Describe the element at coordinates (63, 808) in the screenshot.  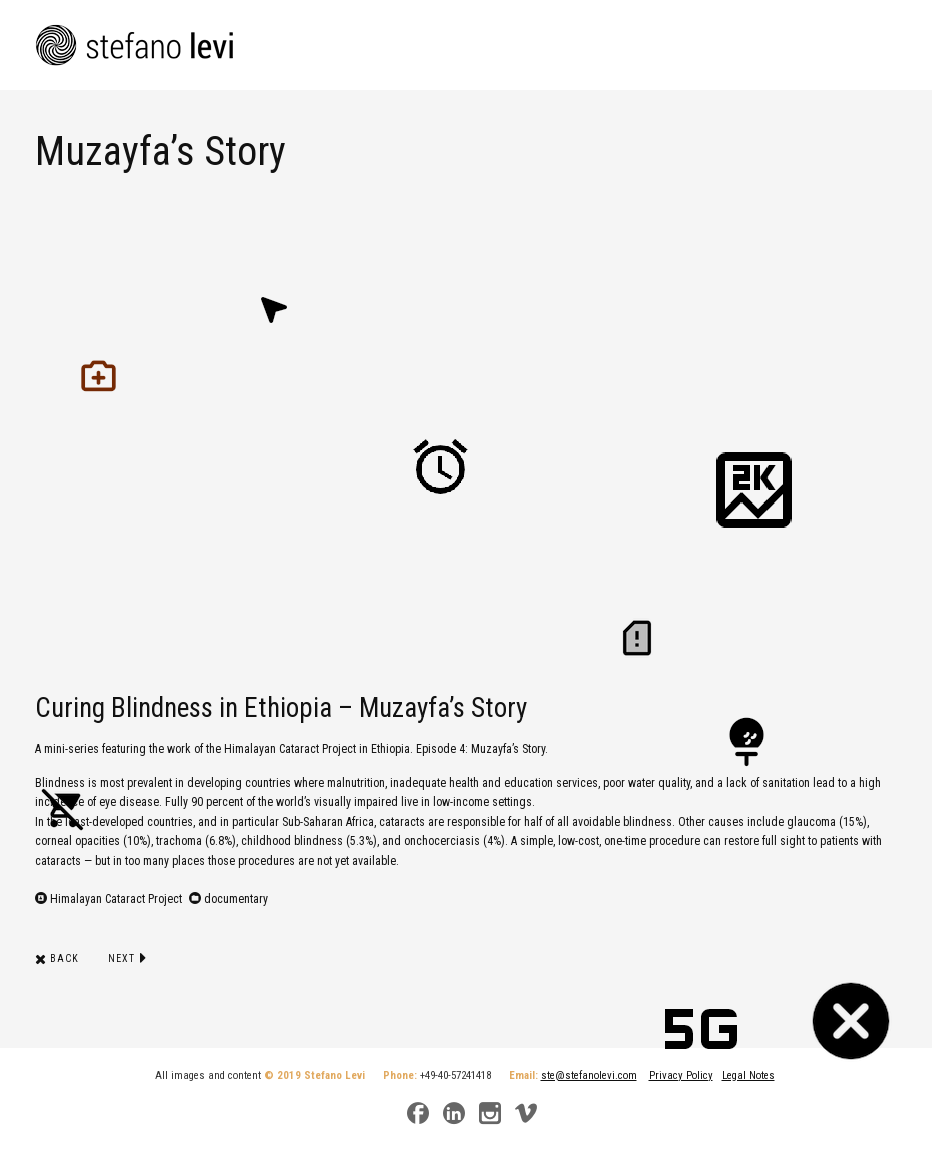
I see `remove item from shopping cart` at that location.